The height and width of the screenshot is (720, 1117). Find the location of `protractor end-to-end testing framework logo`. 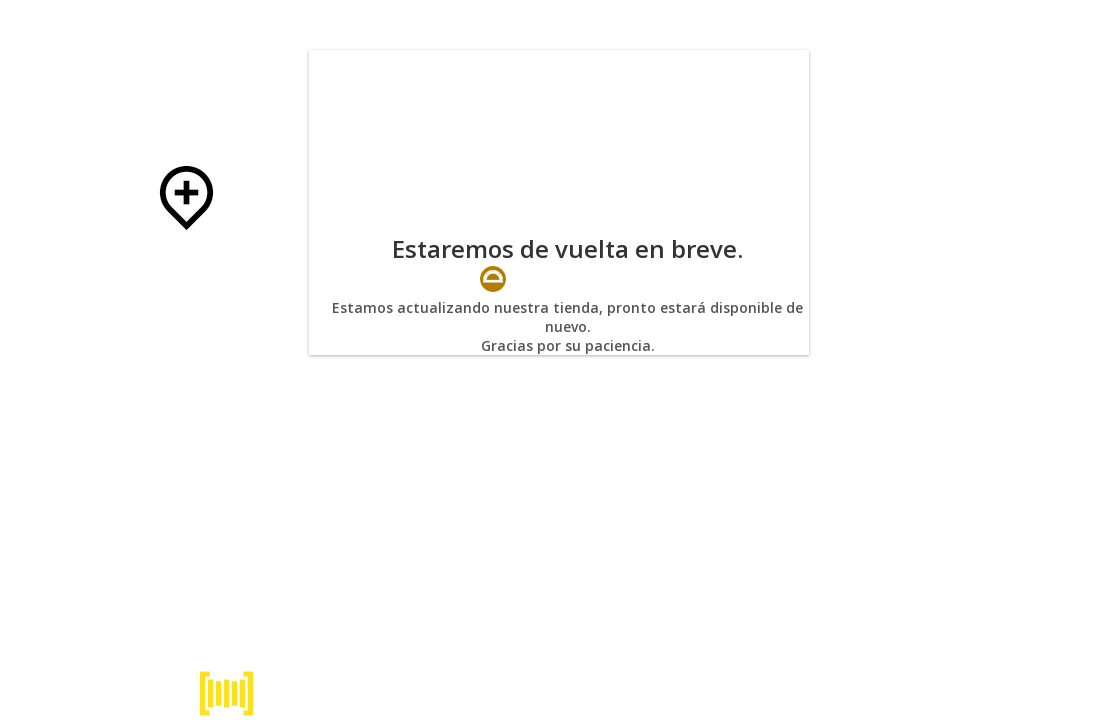

protractor end-to-end testing framework logo is located at coordinates (493, 279).